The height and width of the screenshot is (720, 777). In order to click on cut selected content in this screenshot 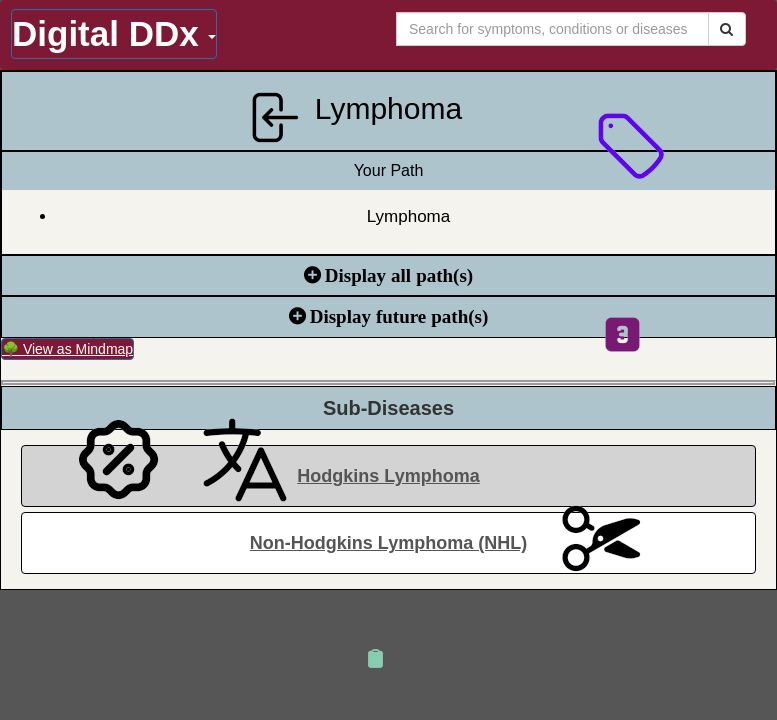, I will do `click(600, 538)`.